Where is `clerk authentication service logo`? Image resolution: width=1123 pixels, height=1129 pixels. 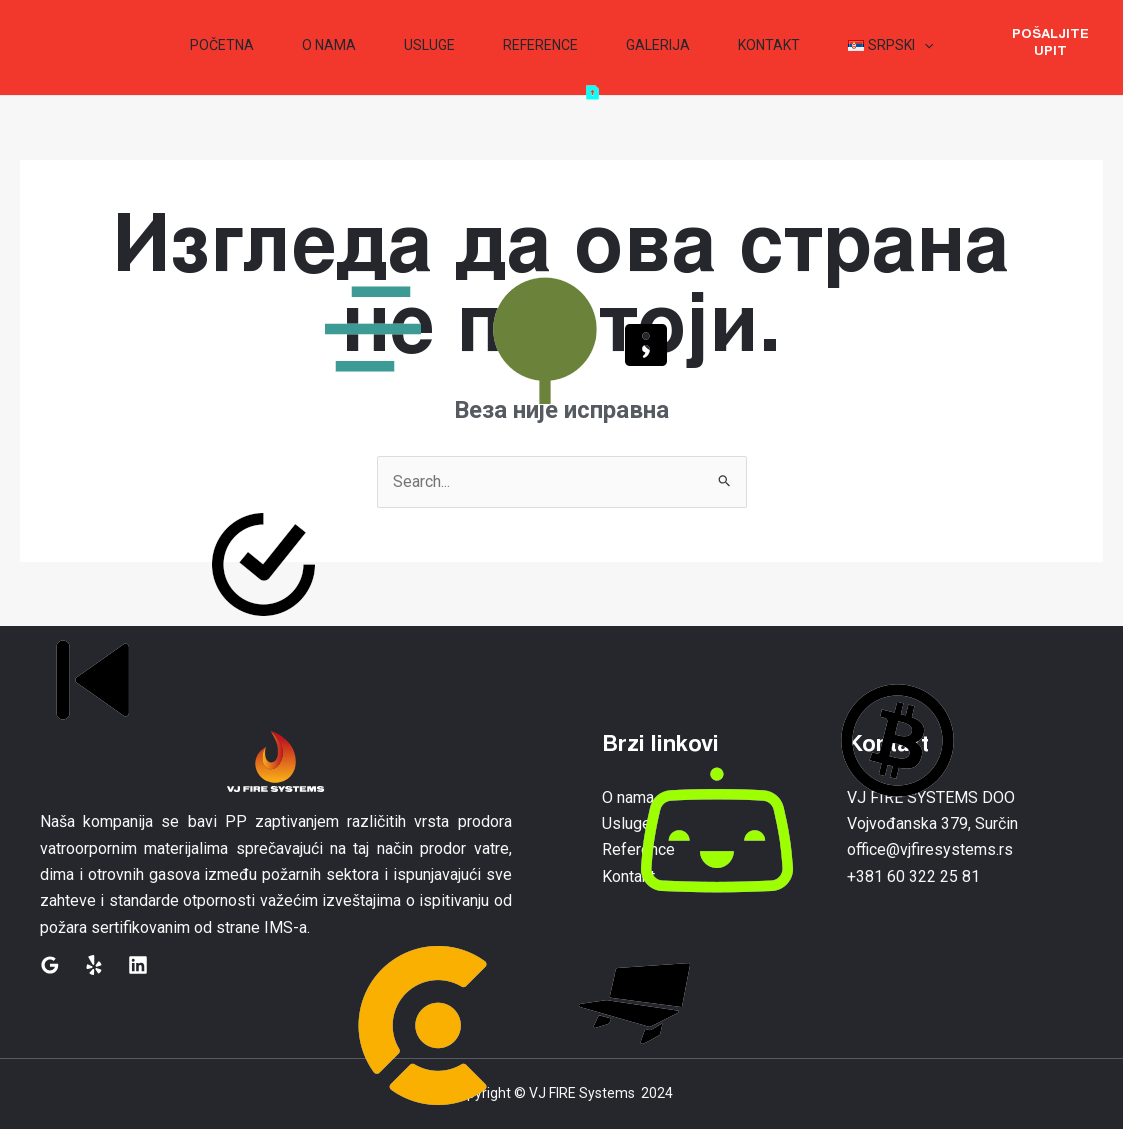 clerk authentication service logo is located at coordinates (422, 1025).